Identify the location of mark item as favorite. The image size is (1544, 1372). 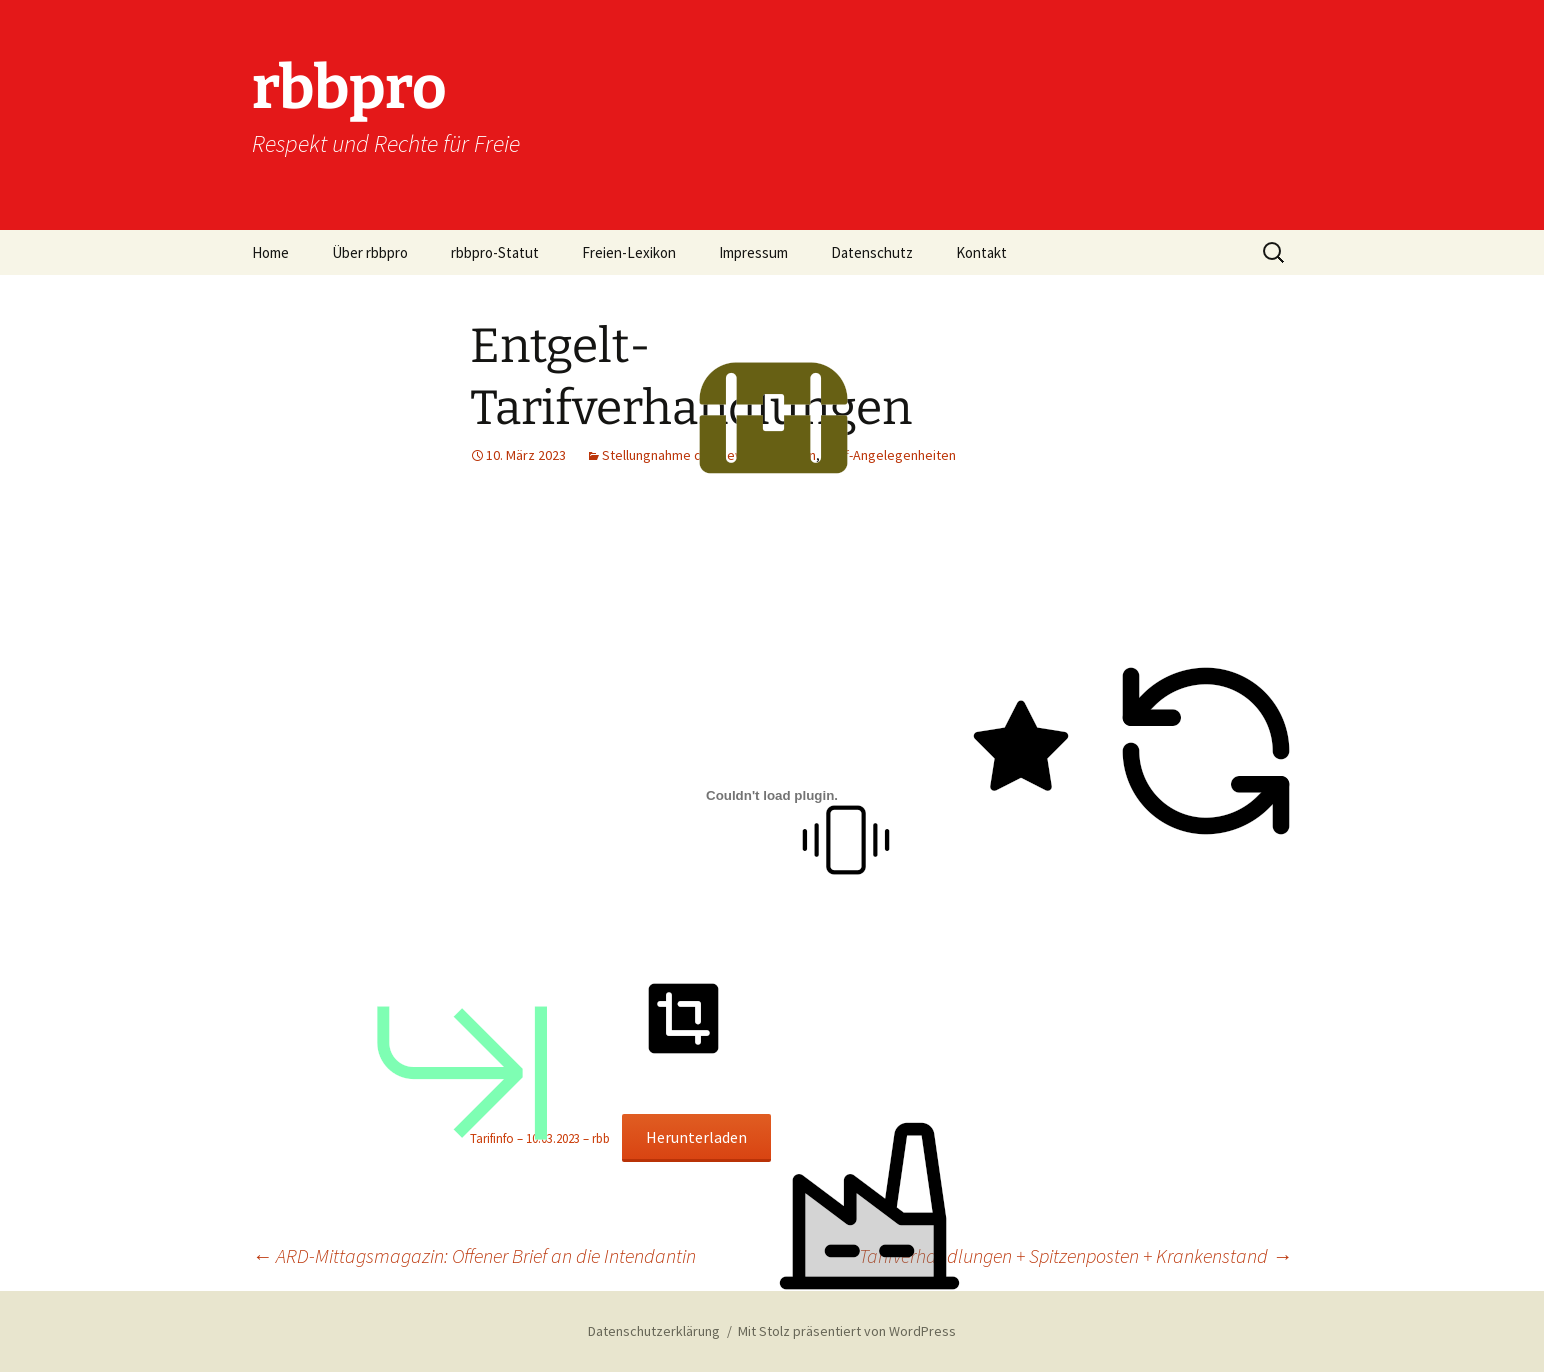
(1021, 750).